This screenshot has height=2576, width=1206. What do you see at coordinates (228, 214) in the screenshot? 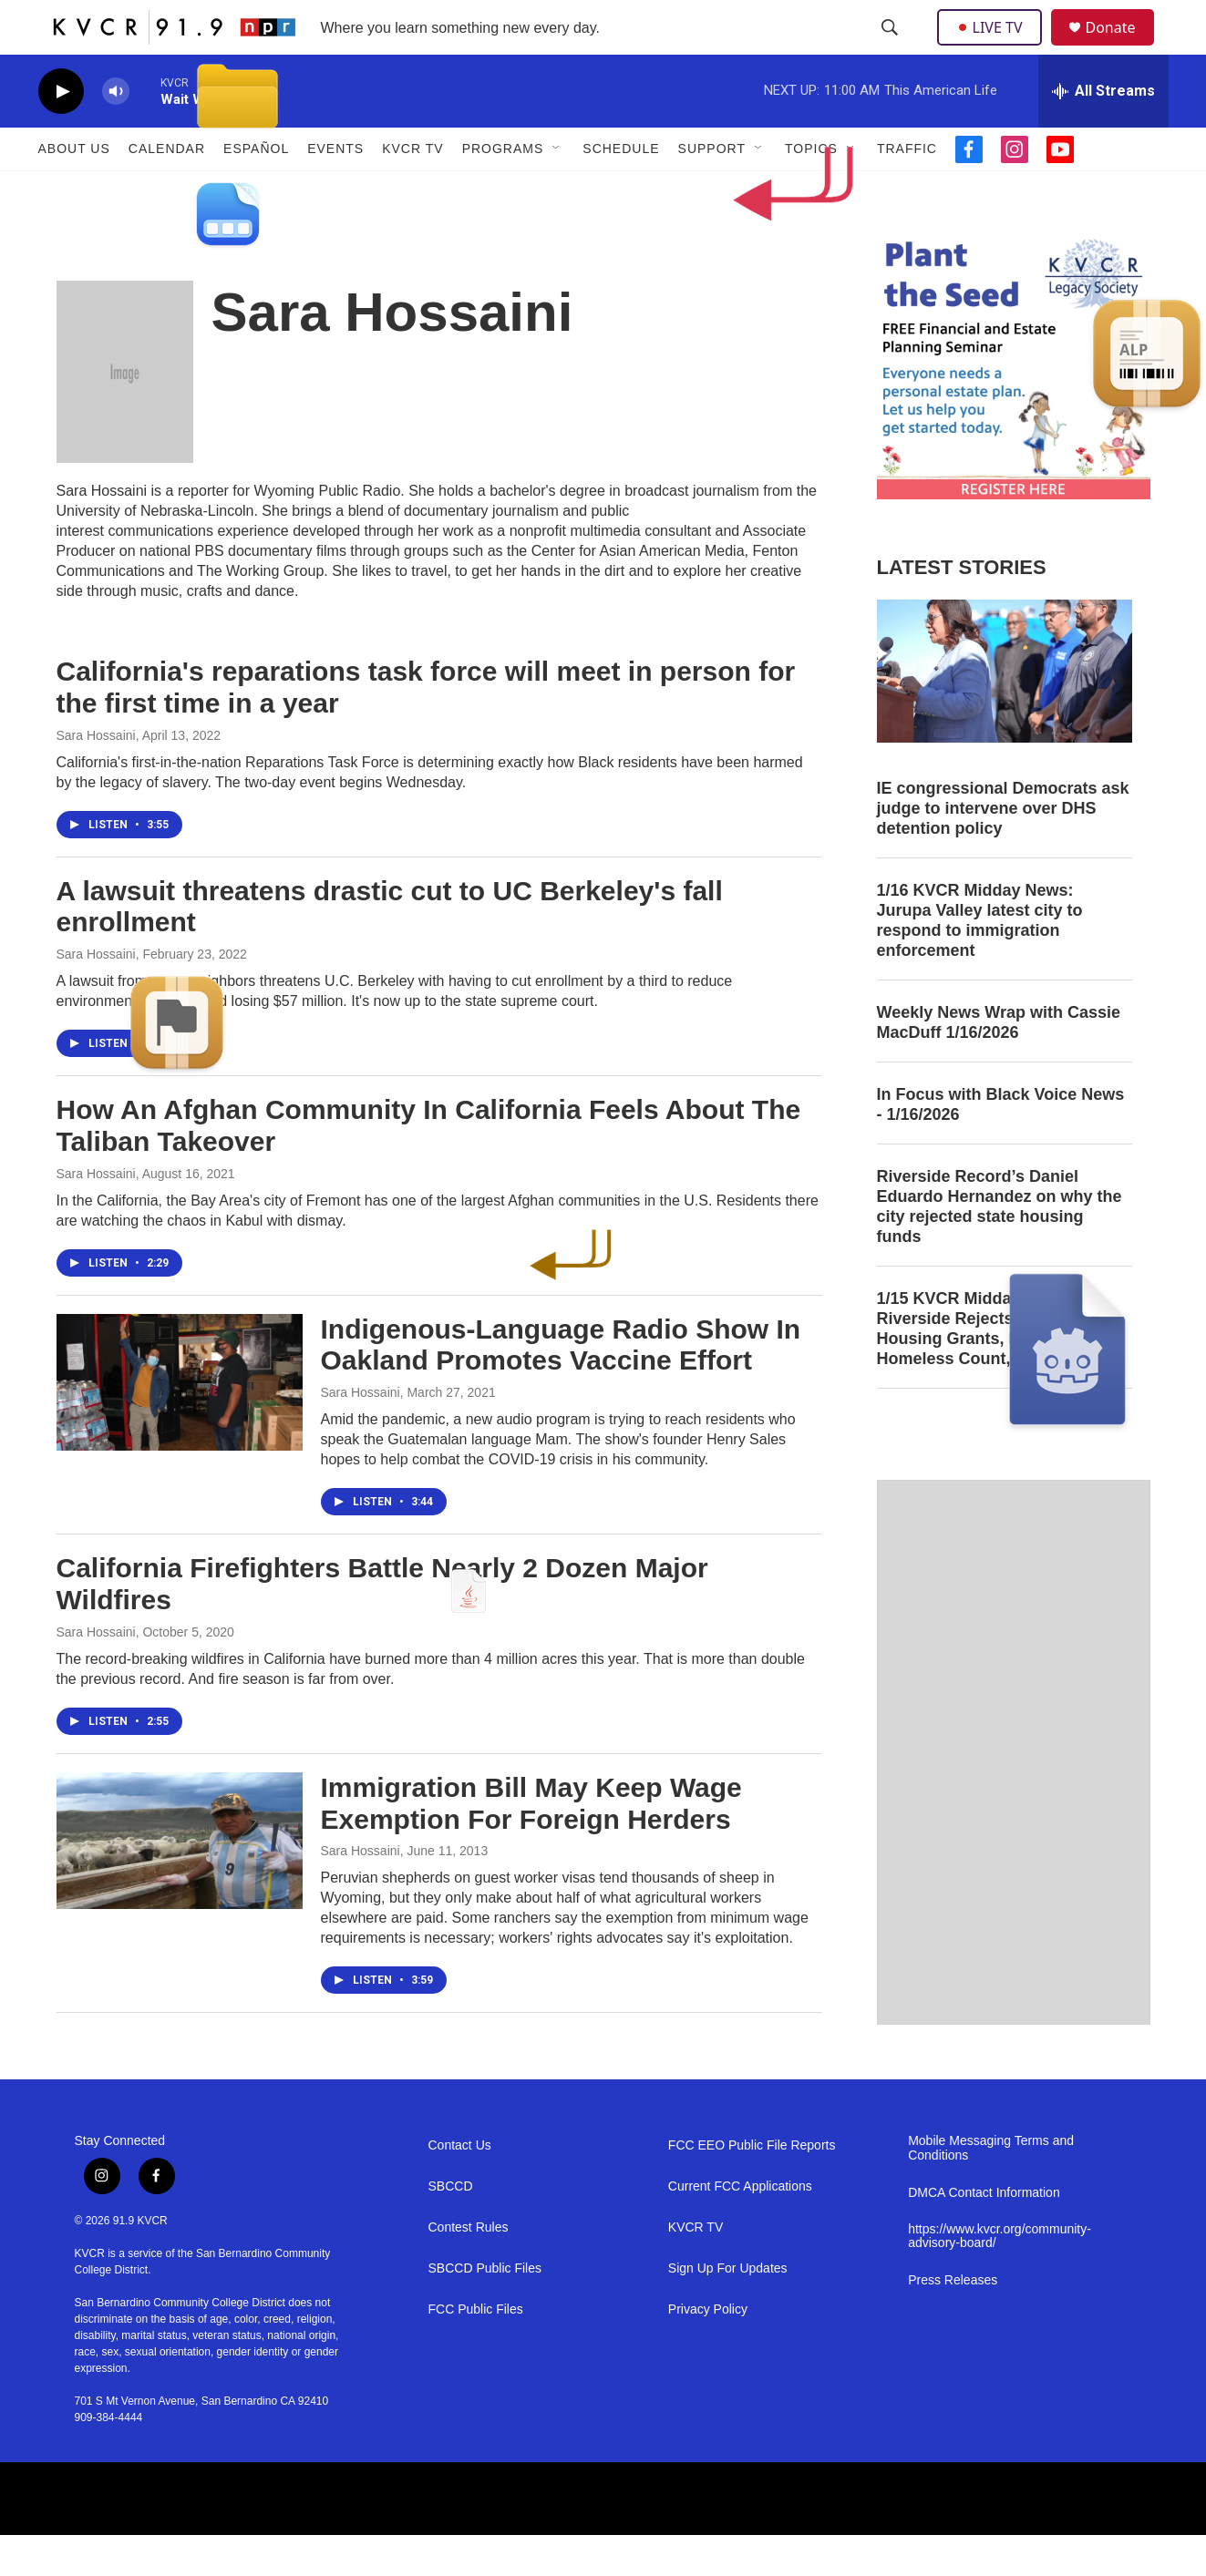
I see `open desktop app or file manager` at bounding box center [228, 214].